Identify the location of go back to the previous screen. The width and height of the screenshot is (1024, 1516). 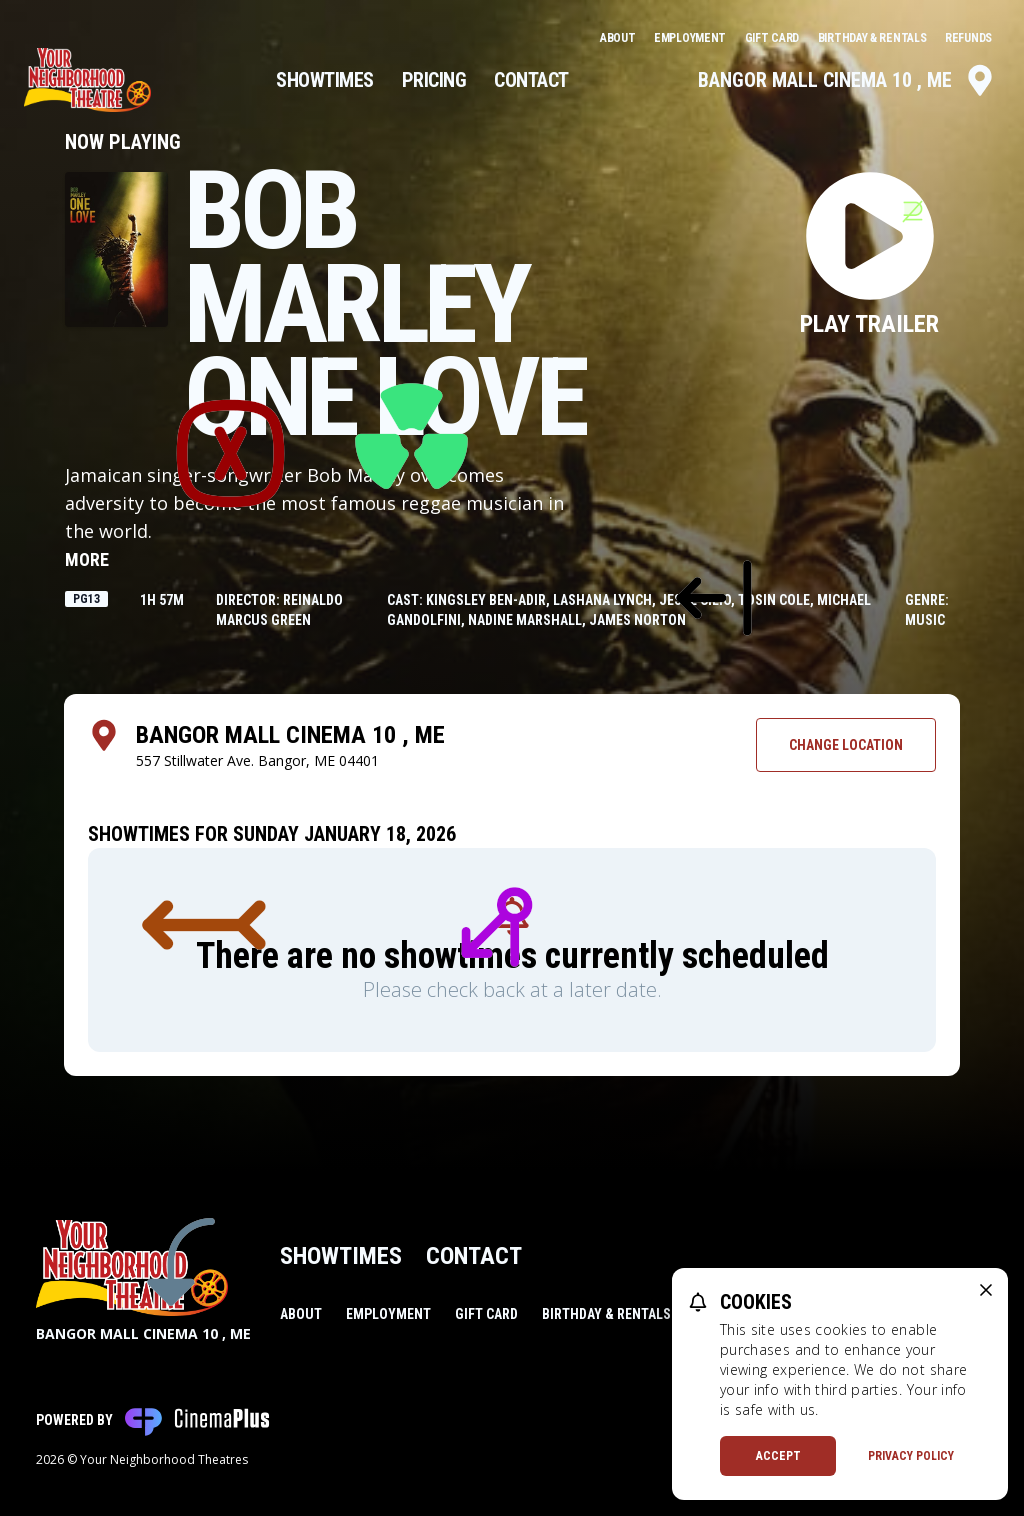
(204, 925).